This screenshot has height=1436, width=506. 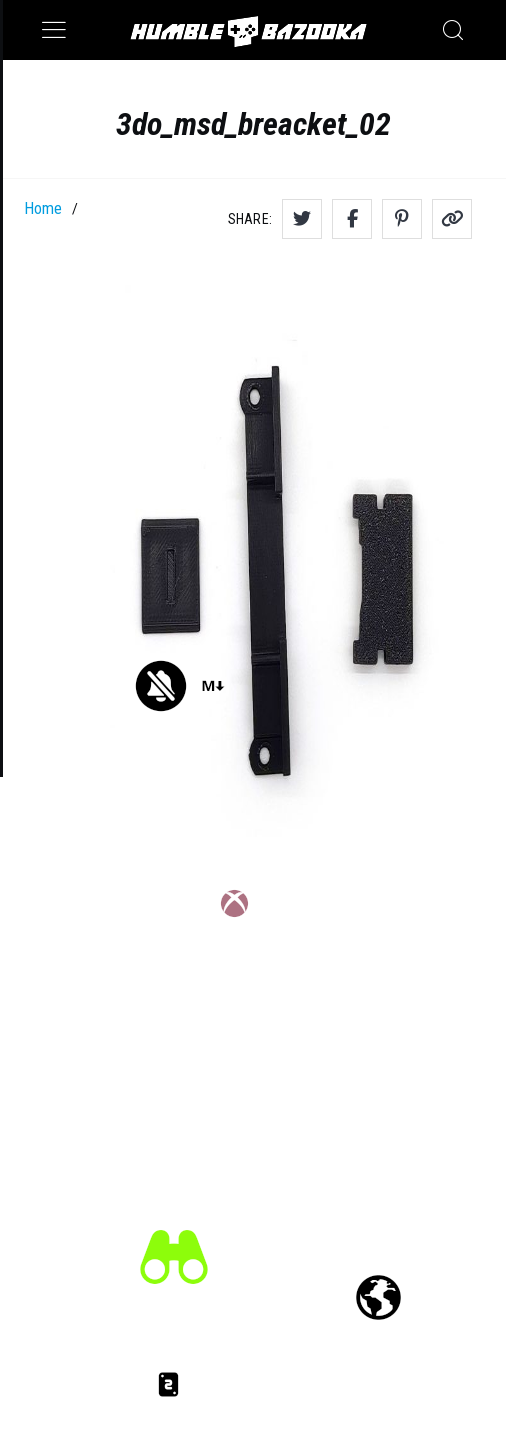 What do you see at coordinates (161, 686) in the screenshot?
I see `notifications are currently muted or disabled` at bounding box center [161, 686].